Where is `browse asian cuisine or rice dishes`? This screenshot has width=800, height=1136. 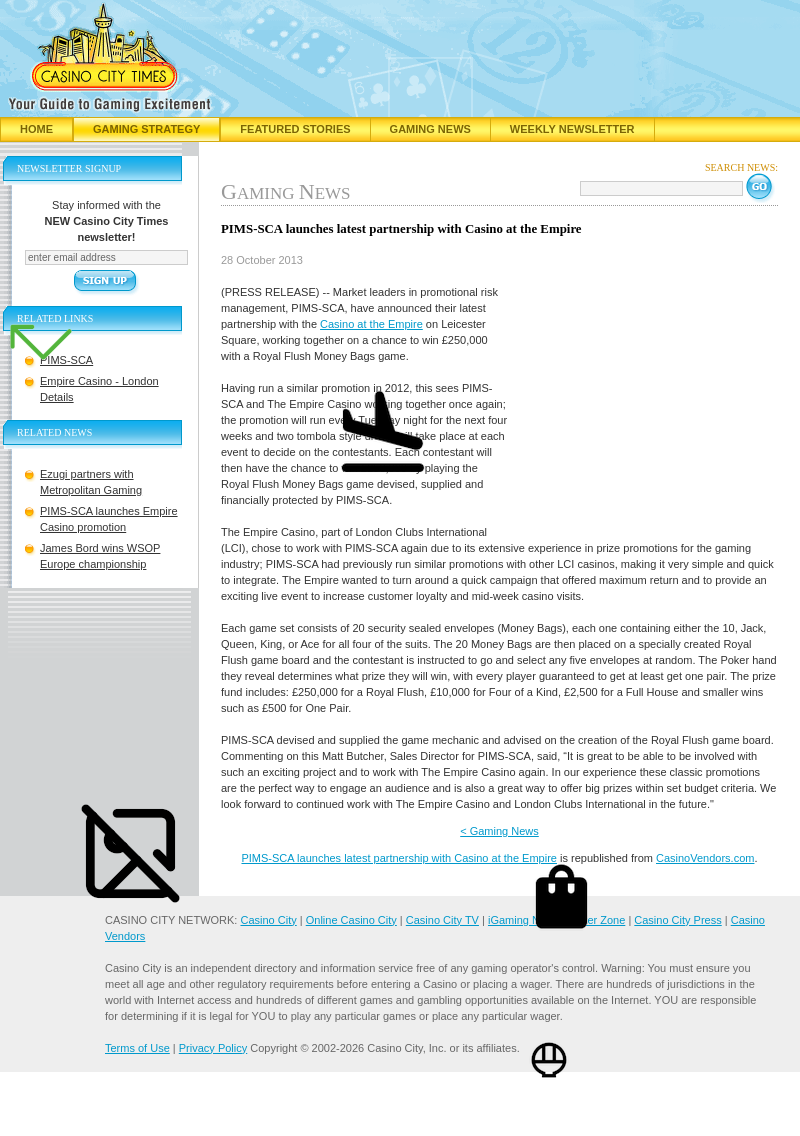
browse asian cuisine or rice dishes is located at coordinates (549, 1060).